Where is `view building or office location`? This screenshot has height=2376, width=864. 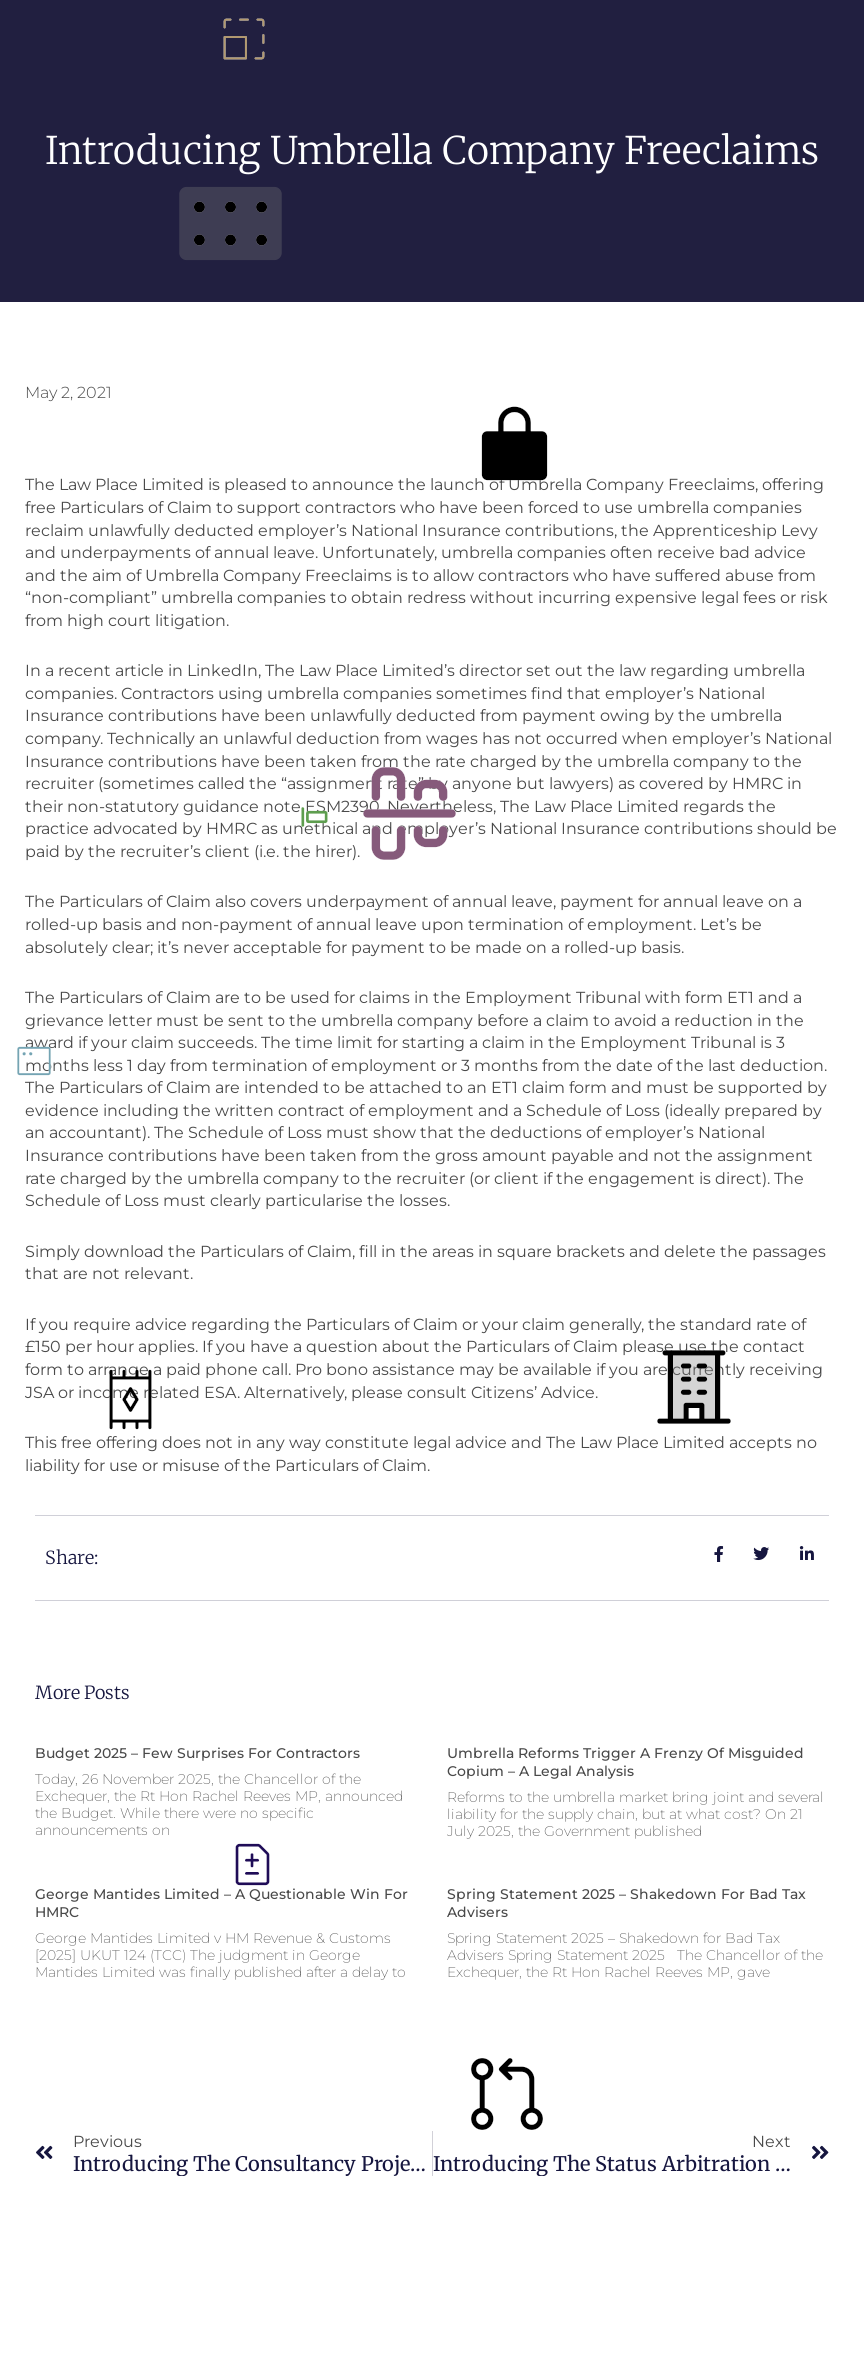 view building or office location is located at coordinates (694, 1387).